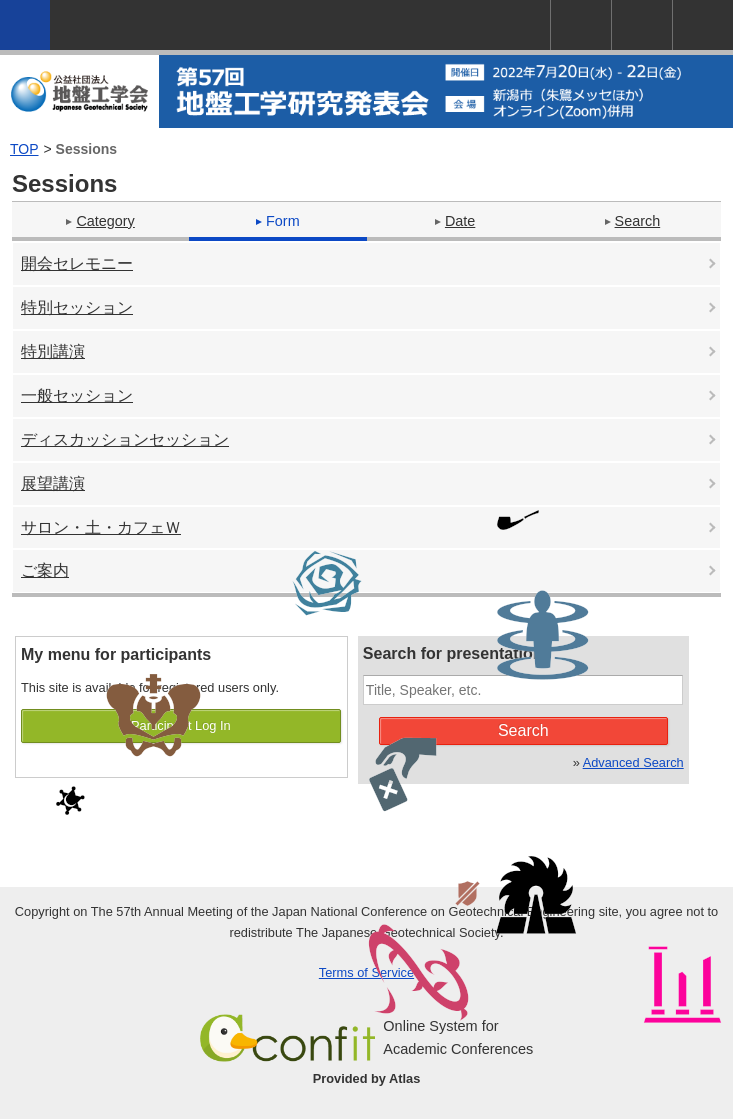 This screenshot has height=1119, width=733. Describe the element at coordinates (682, 983) in the screenshot. I see `access historical or classical content` at that location.